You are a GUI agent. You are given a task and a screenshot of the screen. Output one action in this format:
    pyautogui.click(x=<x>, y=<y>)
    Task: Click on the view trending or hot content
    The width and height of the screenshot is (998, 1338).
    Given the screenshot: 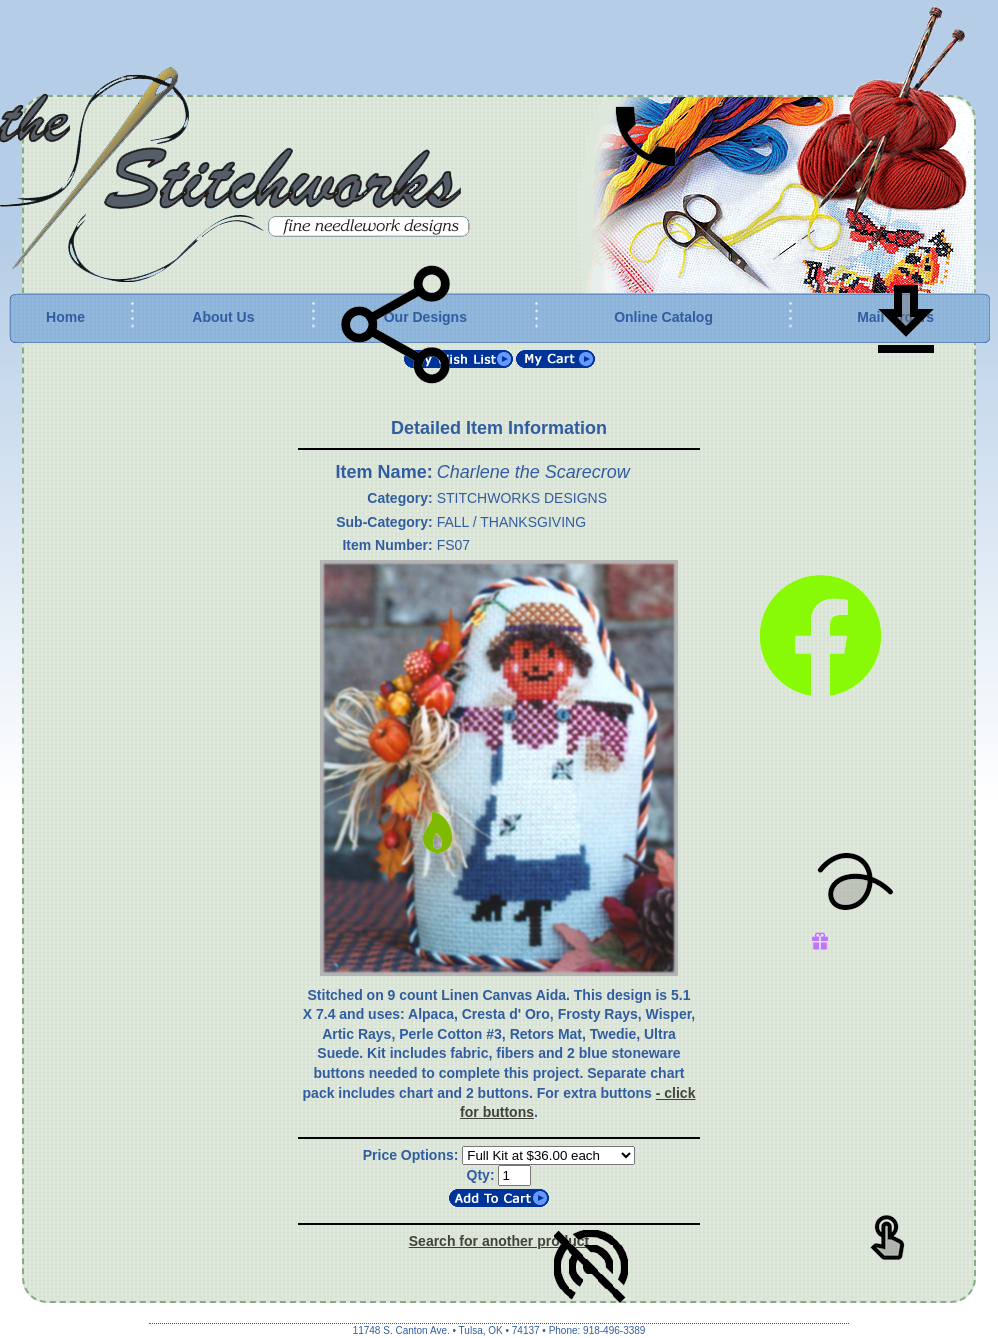 What is the action you would take?
    pyautogui.click(x=437, y=832)
    